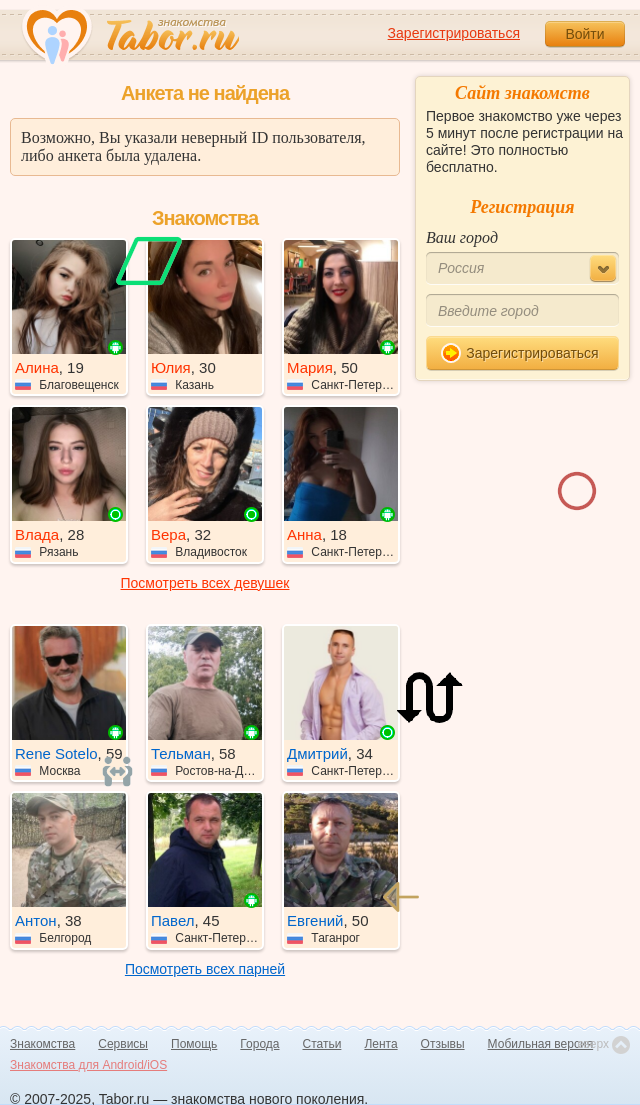 This screenshot has height=1105, width=640. What do you see at coordinates (577, 491) in the screenshot?
I see `indicates dry clean only care instruction` at bounding box center [577, 491].